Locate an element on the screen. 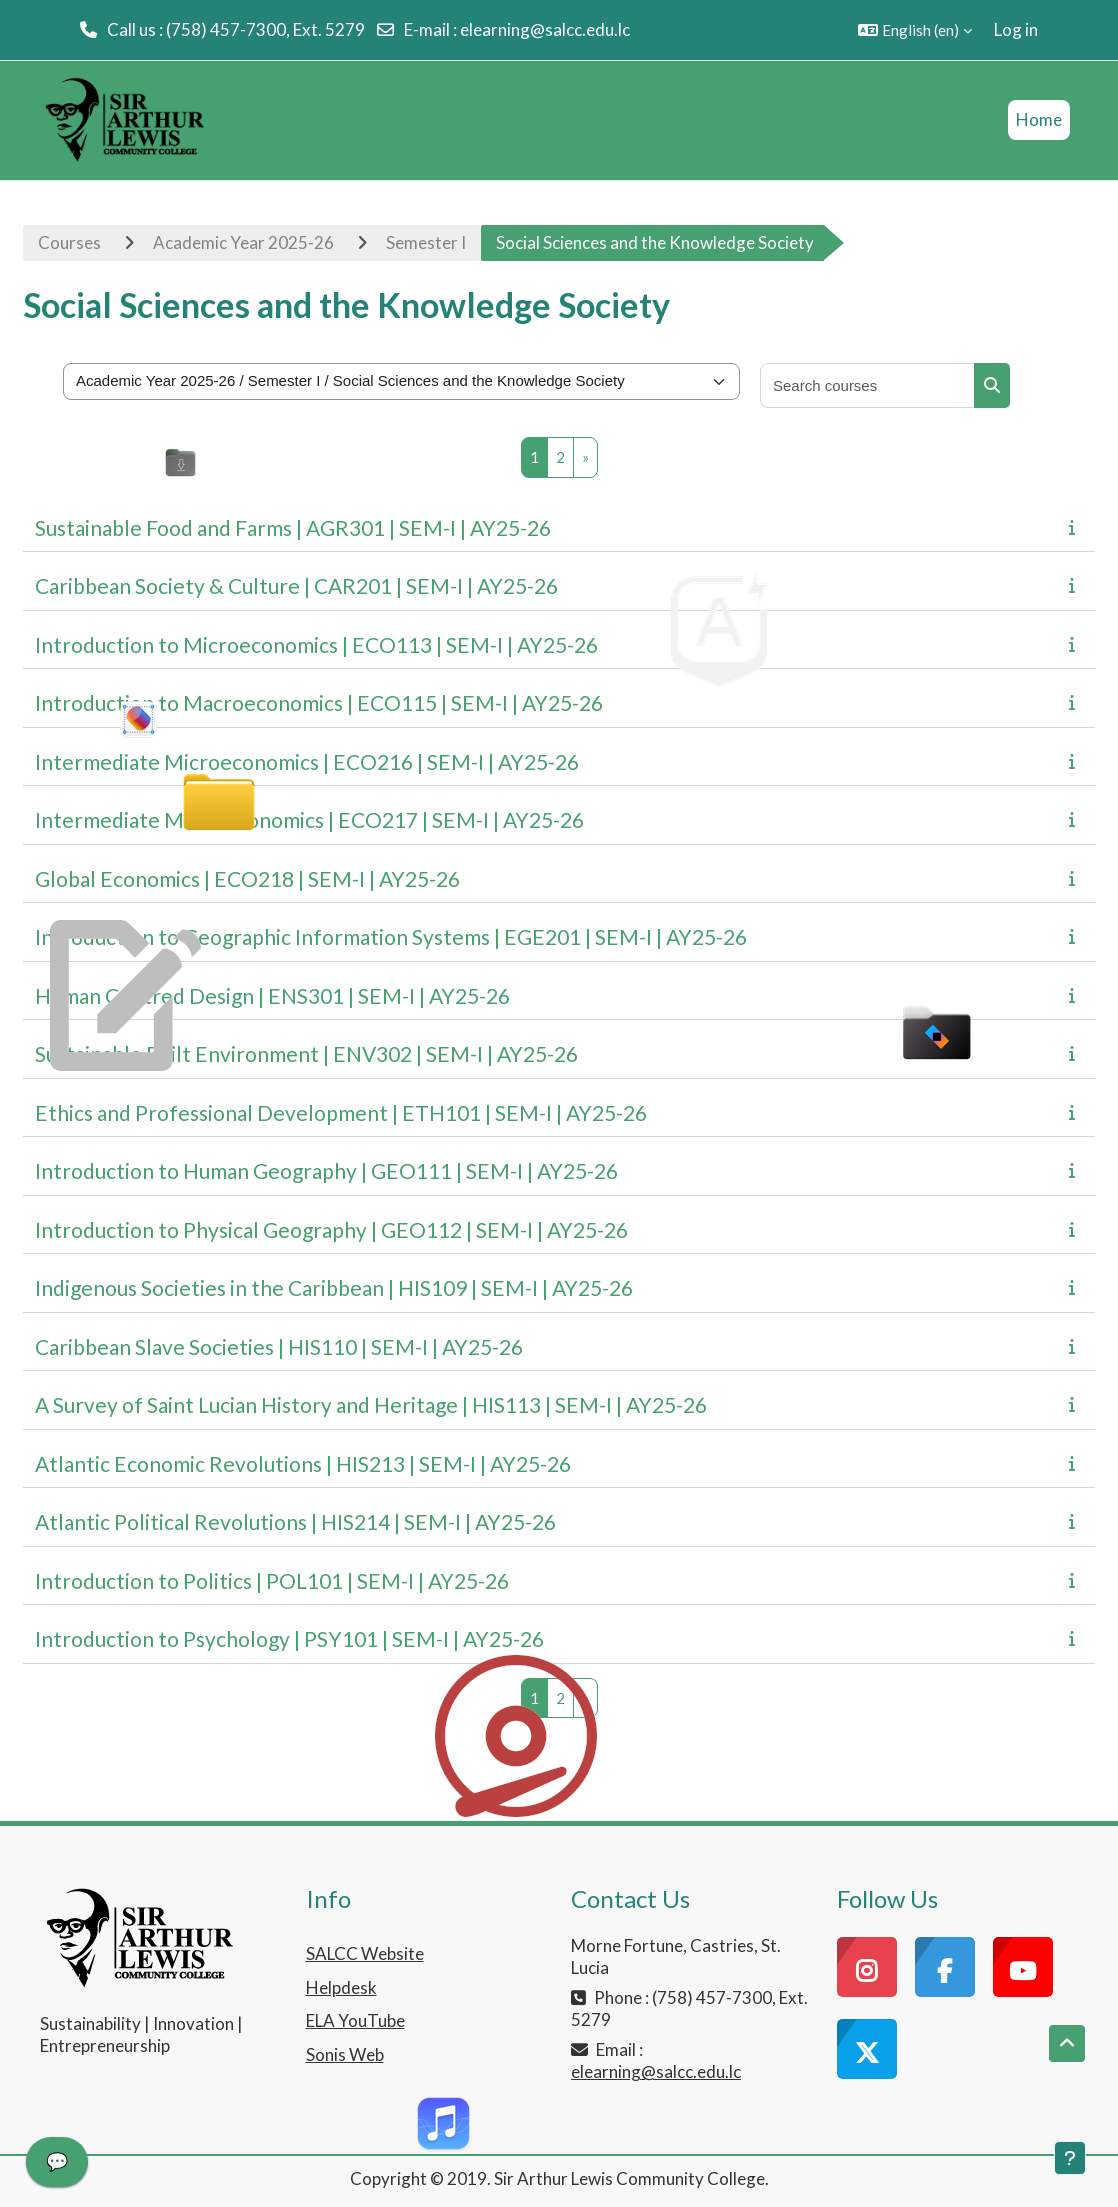  open downloads folder is located at coordinates (180, 462).